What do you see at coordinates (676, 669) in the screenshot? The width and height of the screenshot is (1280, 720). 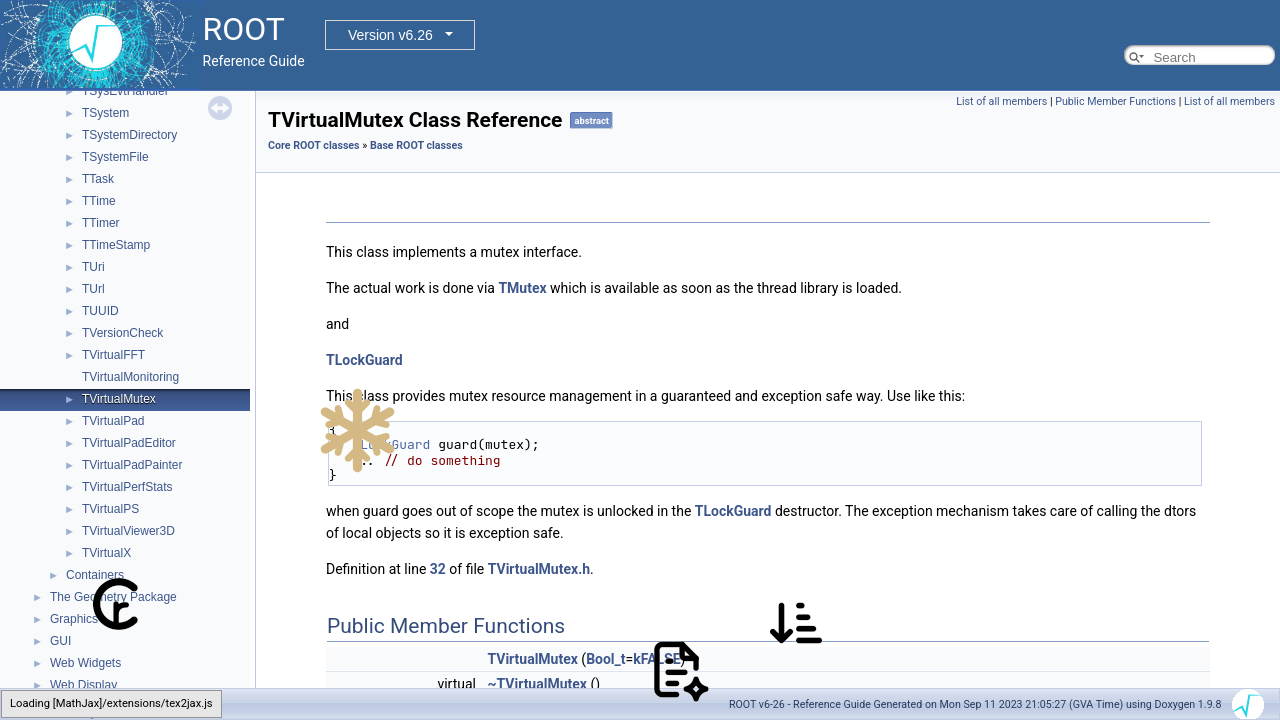 I see `generate AI-powered text or document` at bounding box center [676, 669].